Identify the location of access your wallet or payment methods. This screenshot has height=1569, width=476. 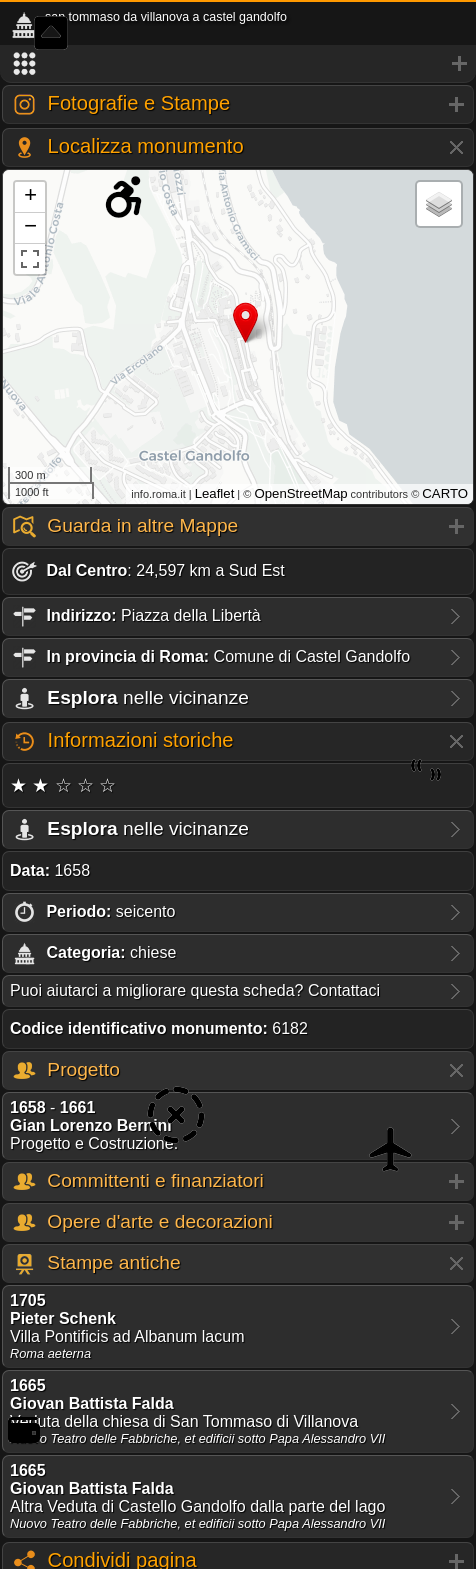
(24, 1431).